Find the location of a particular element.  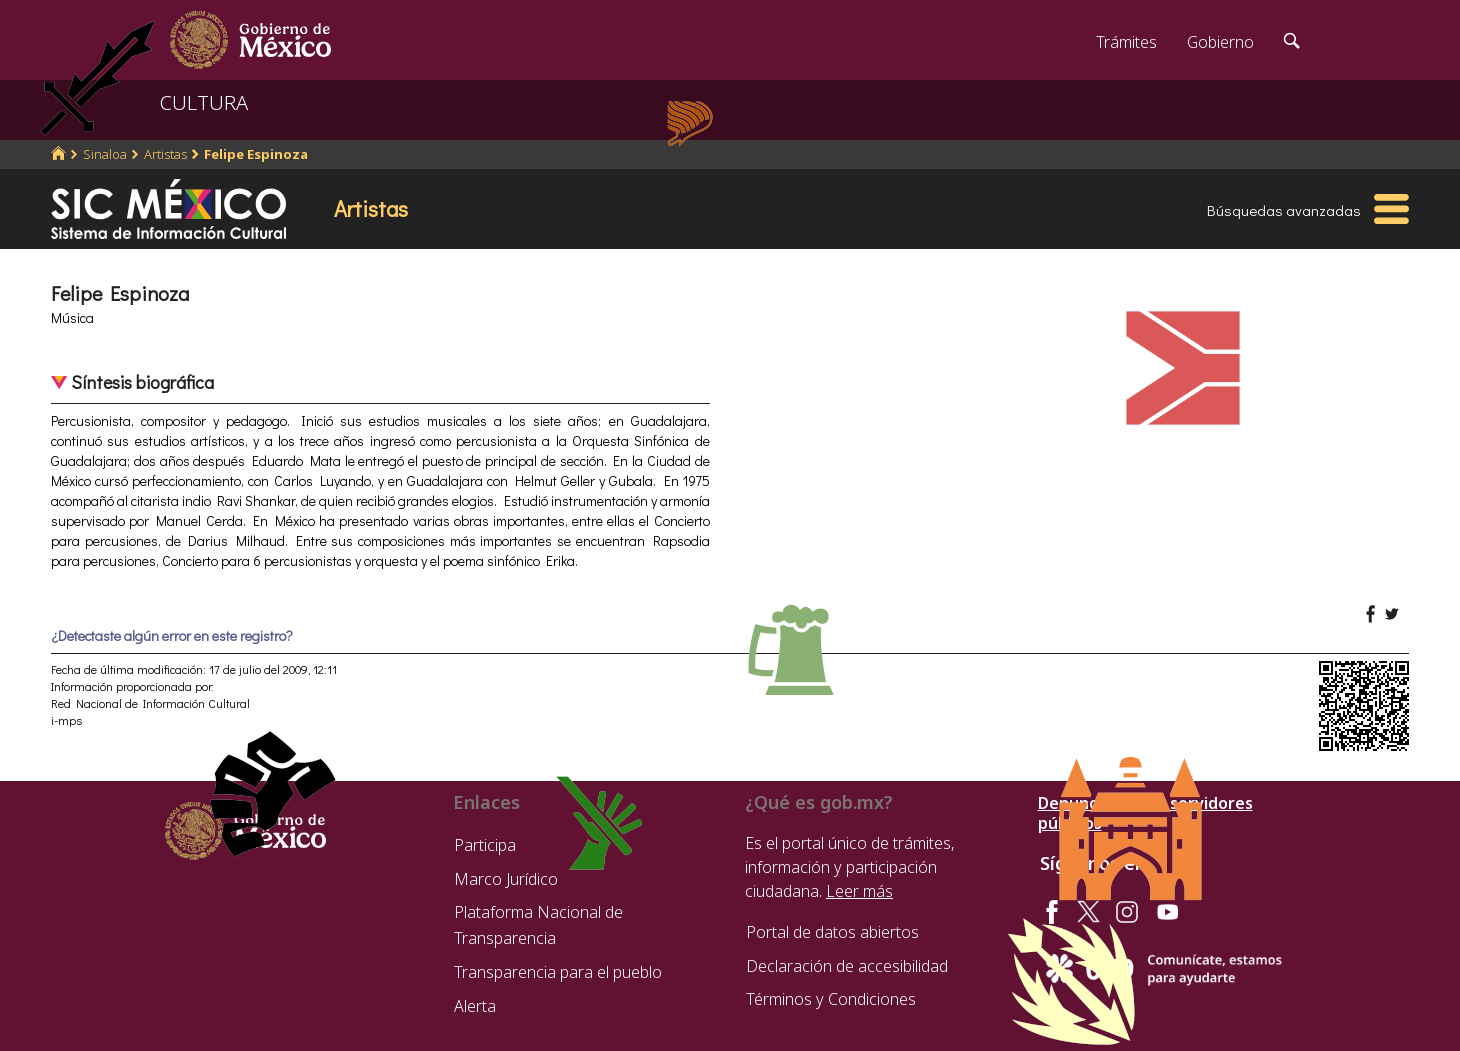

indicates a swift or speed-enhanced attack ability is located at coordinates (1072, 982).